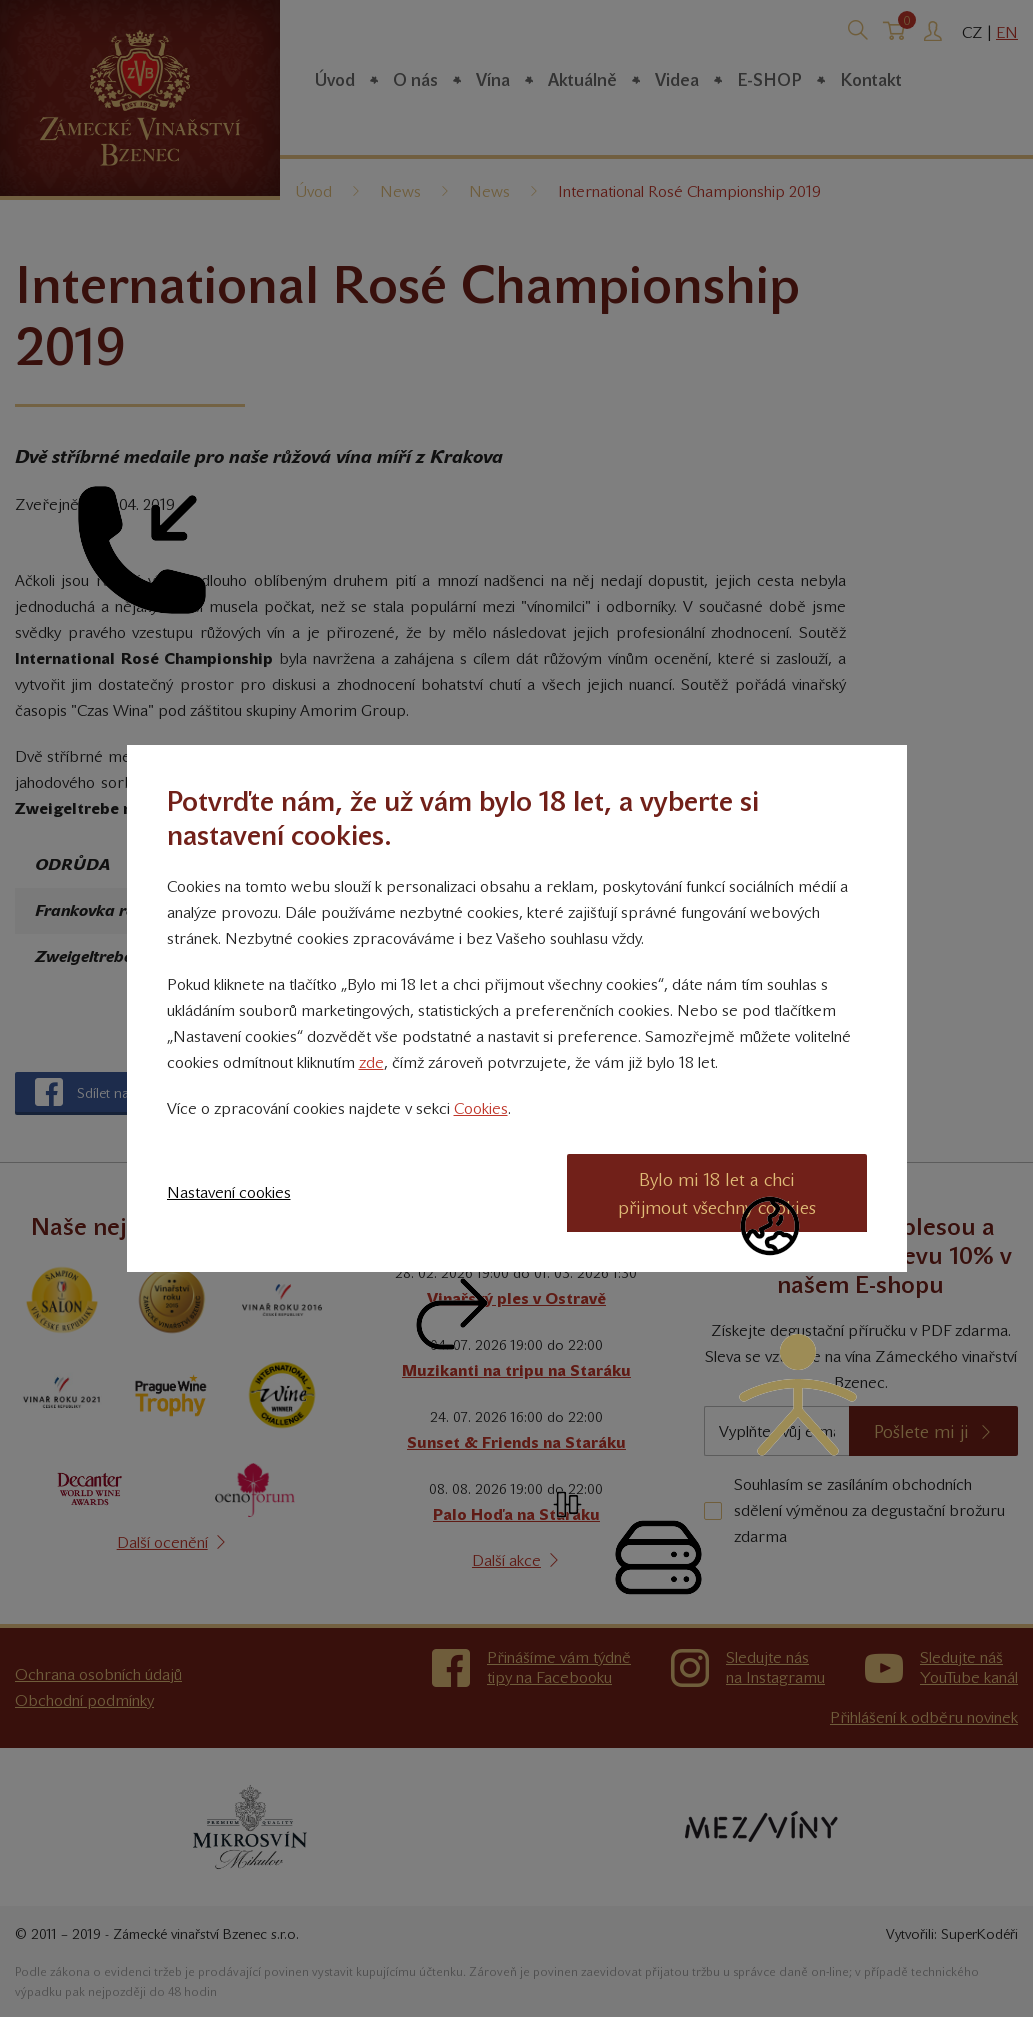 This screenshot has height=2017, width=1033. What do you see at coordinates (798, 1397) in the screenshot?
I see `view user profile` at bounding box center [798, 1397].